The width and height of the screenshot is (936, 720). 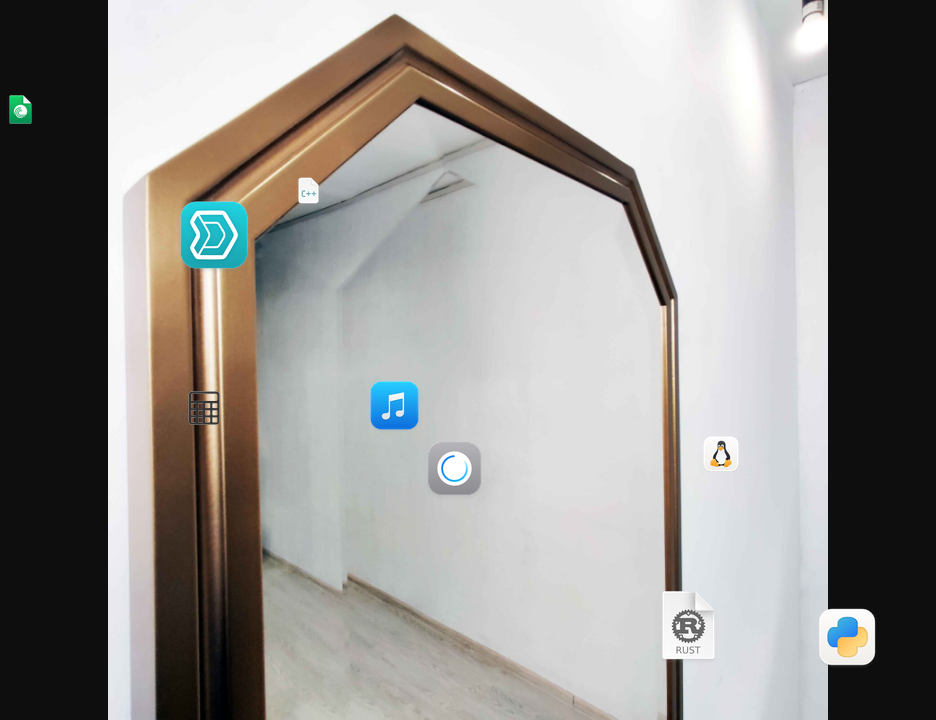 What do you see at coordinates (454, 469) in the screenshot?
I see `configure app launch animation preferences` at bounding box center [454, 469].